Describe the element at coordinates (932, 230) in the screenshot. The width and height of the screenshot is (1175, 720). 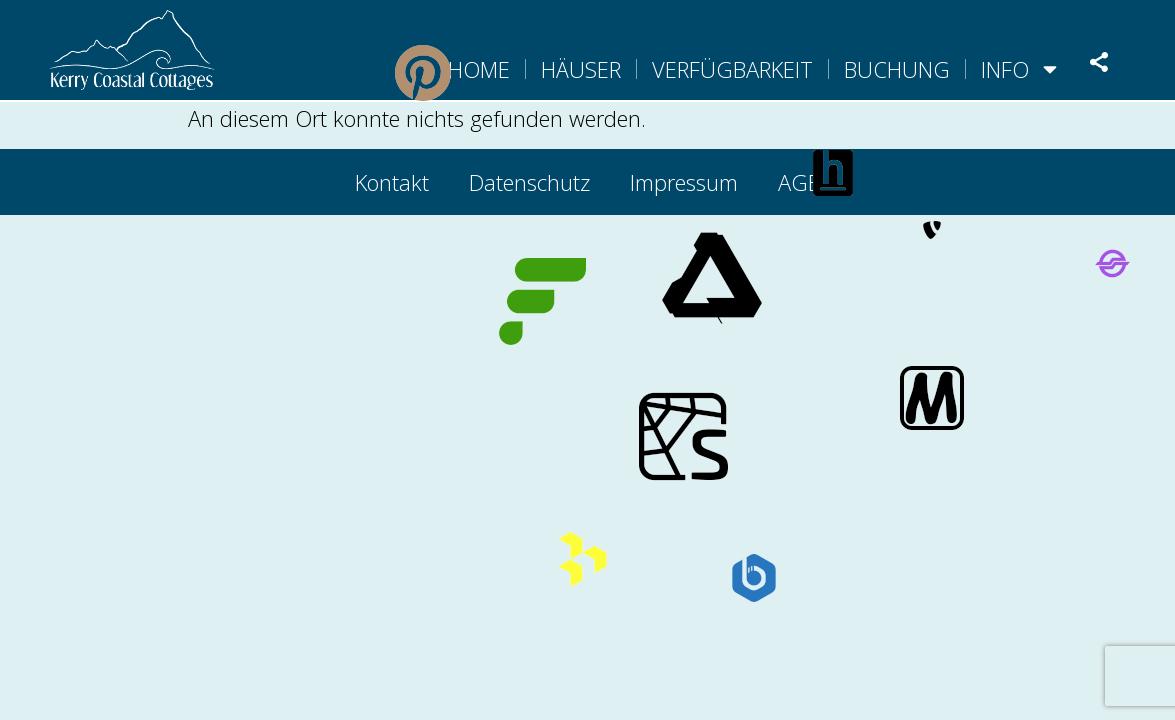
I see `TYPO3 content management system logo` at that location.